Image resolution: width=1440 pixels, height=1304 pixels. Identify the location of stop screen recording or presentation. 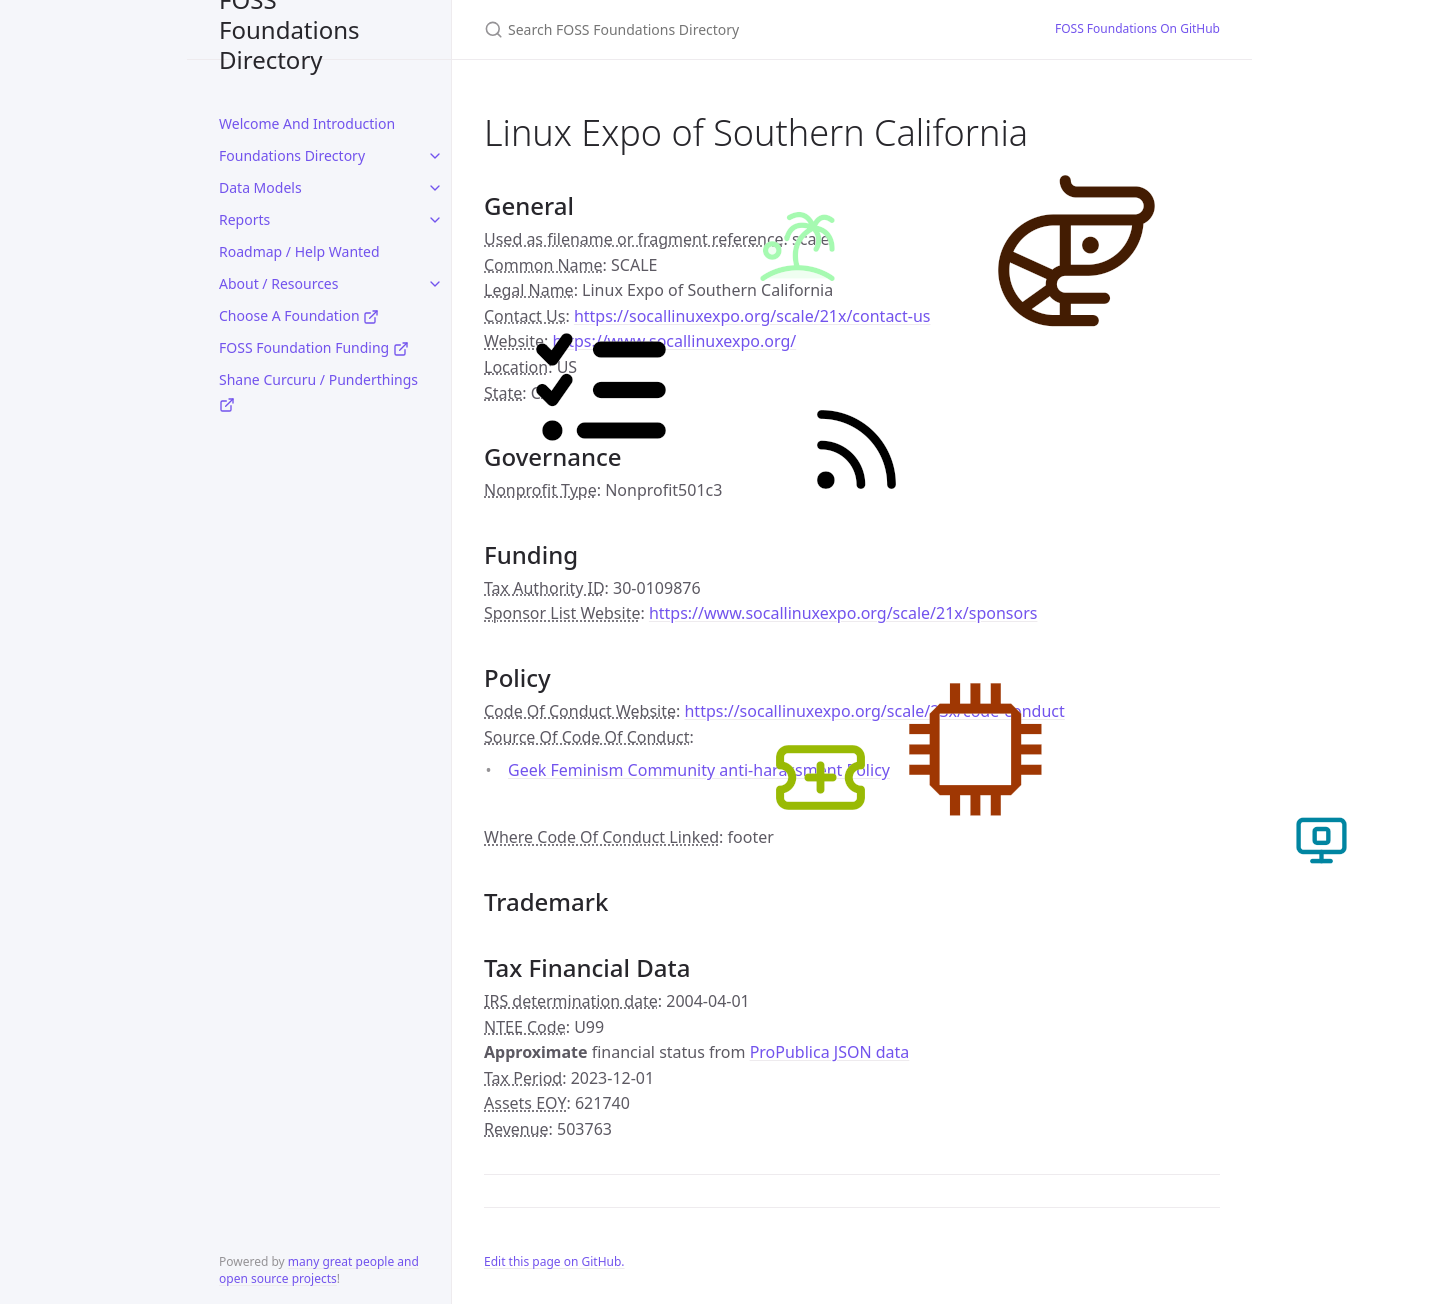
(1321, 840).